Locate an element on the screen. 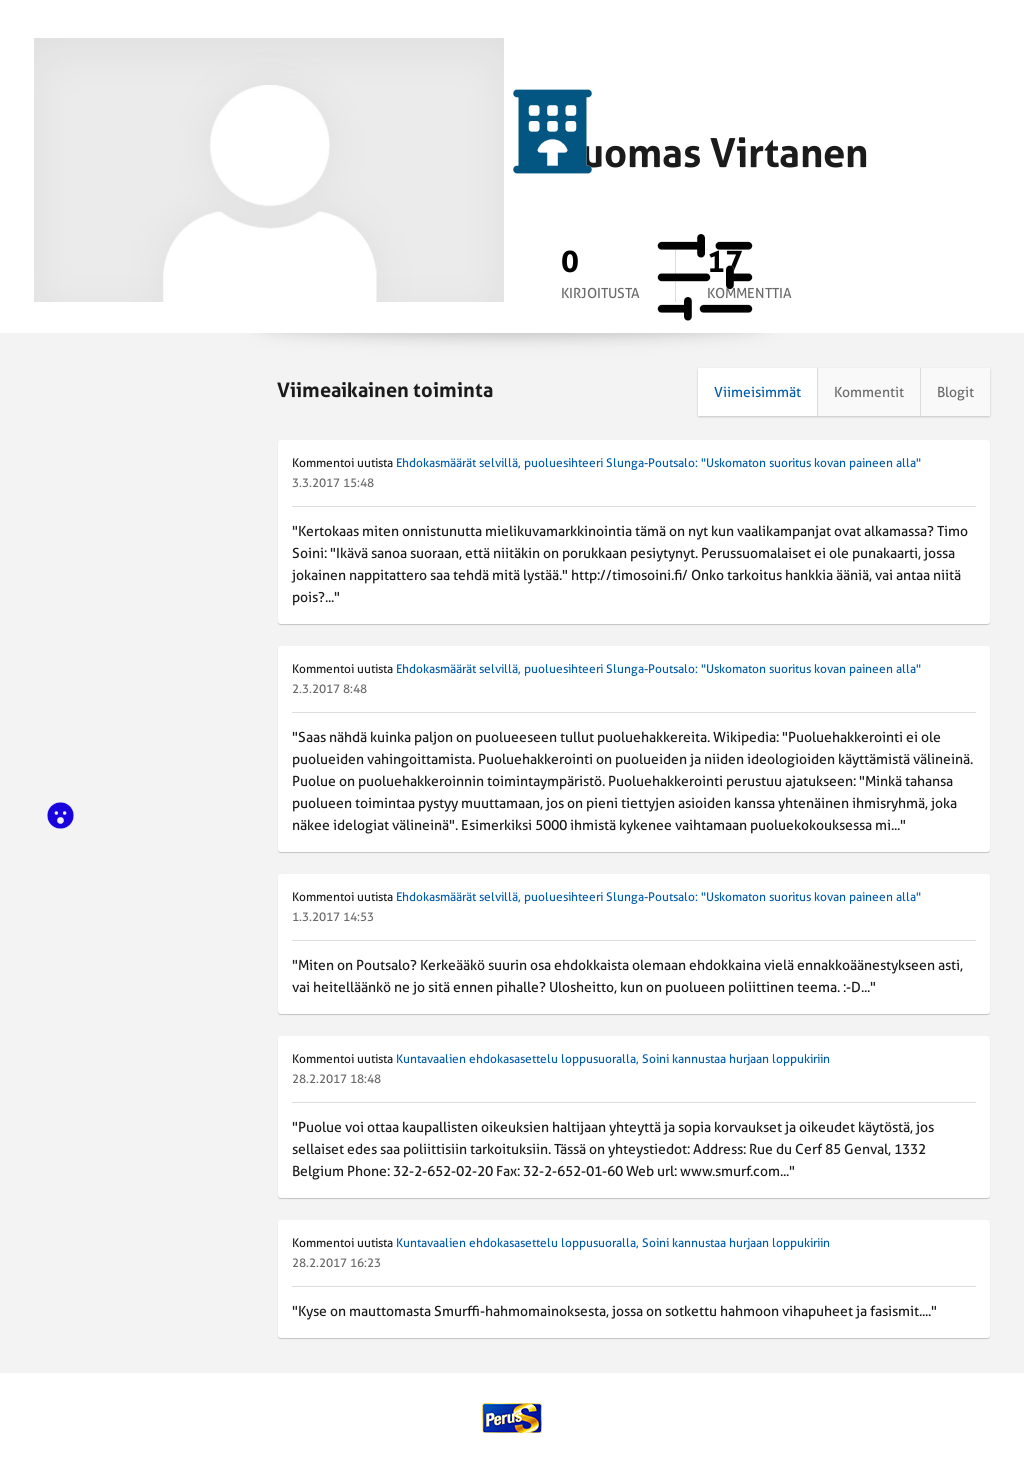 This screenshot has width=1024, height=1463. find nearby hotels or accommodations is located at coordinates (552, 131).